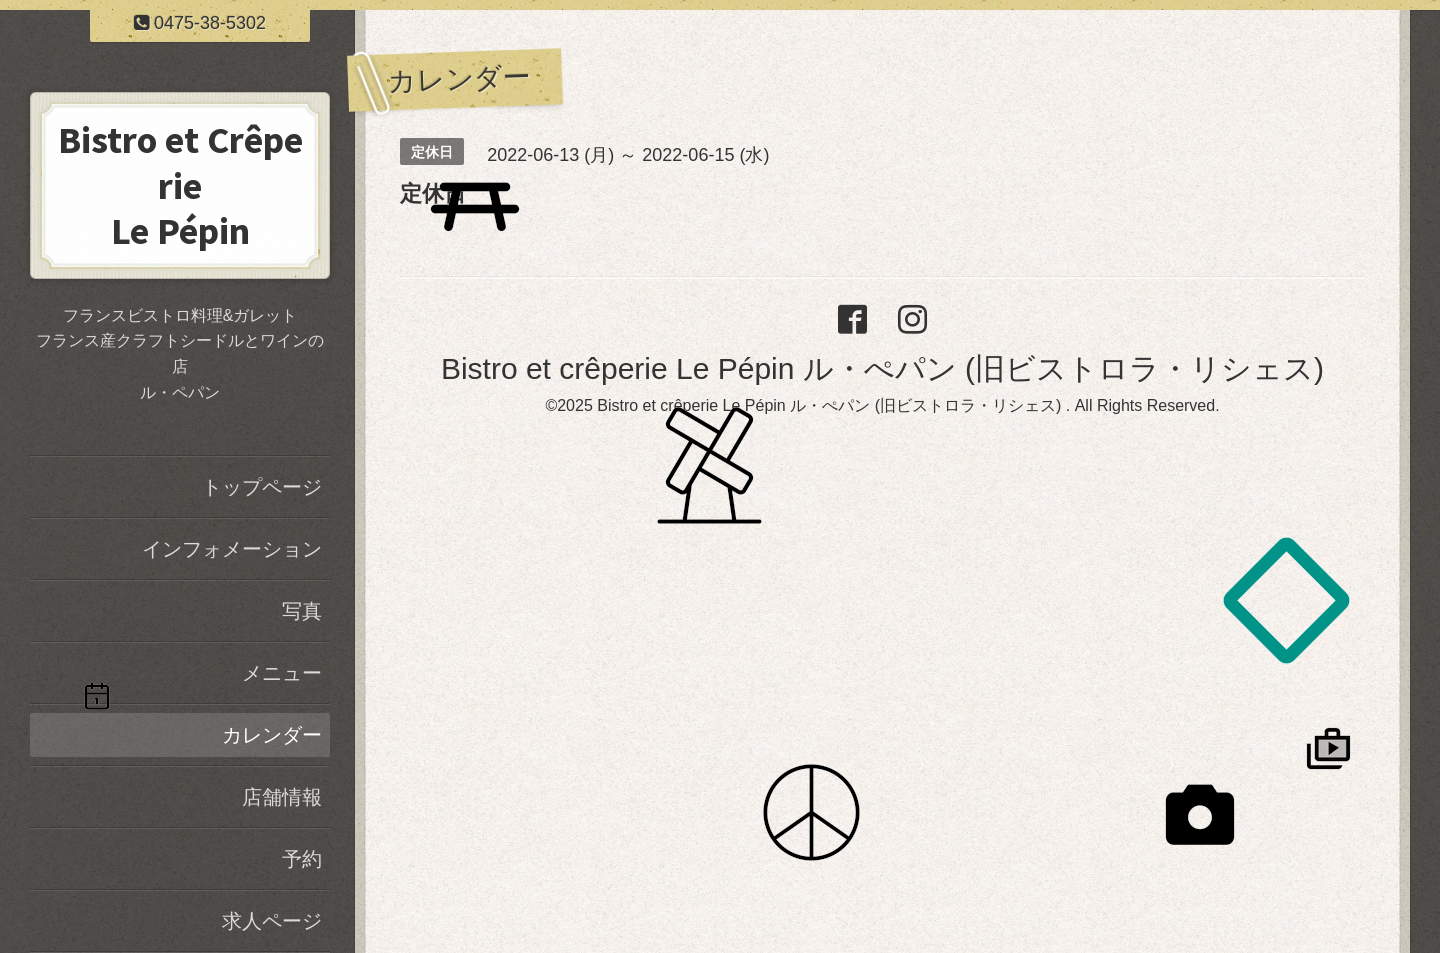 The width and height of the screenshot is (1440, 953). Describe the element at coordinates (1286, 600) in the screenshot. I see `indicates premium or pro feature` at that location.